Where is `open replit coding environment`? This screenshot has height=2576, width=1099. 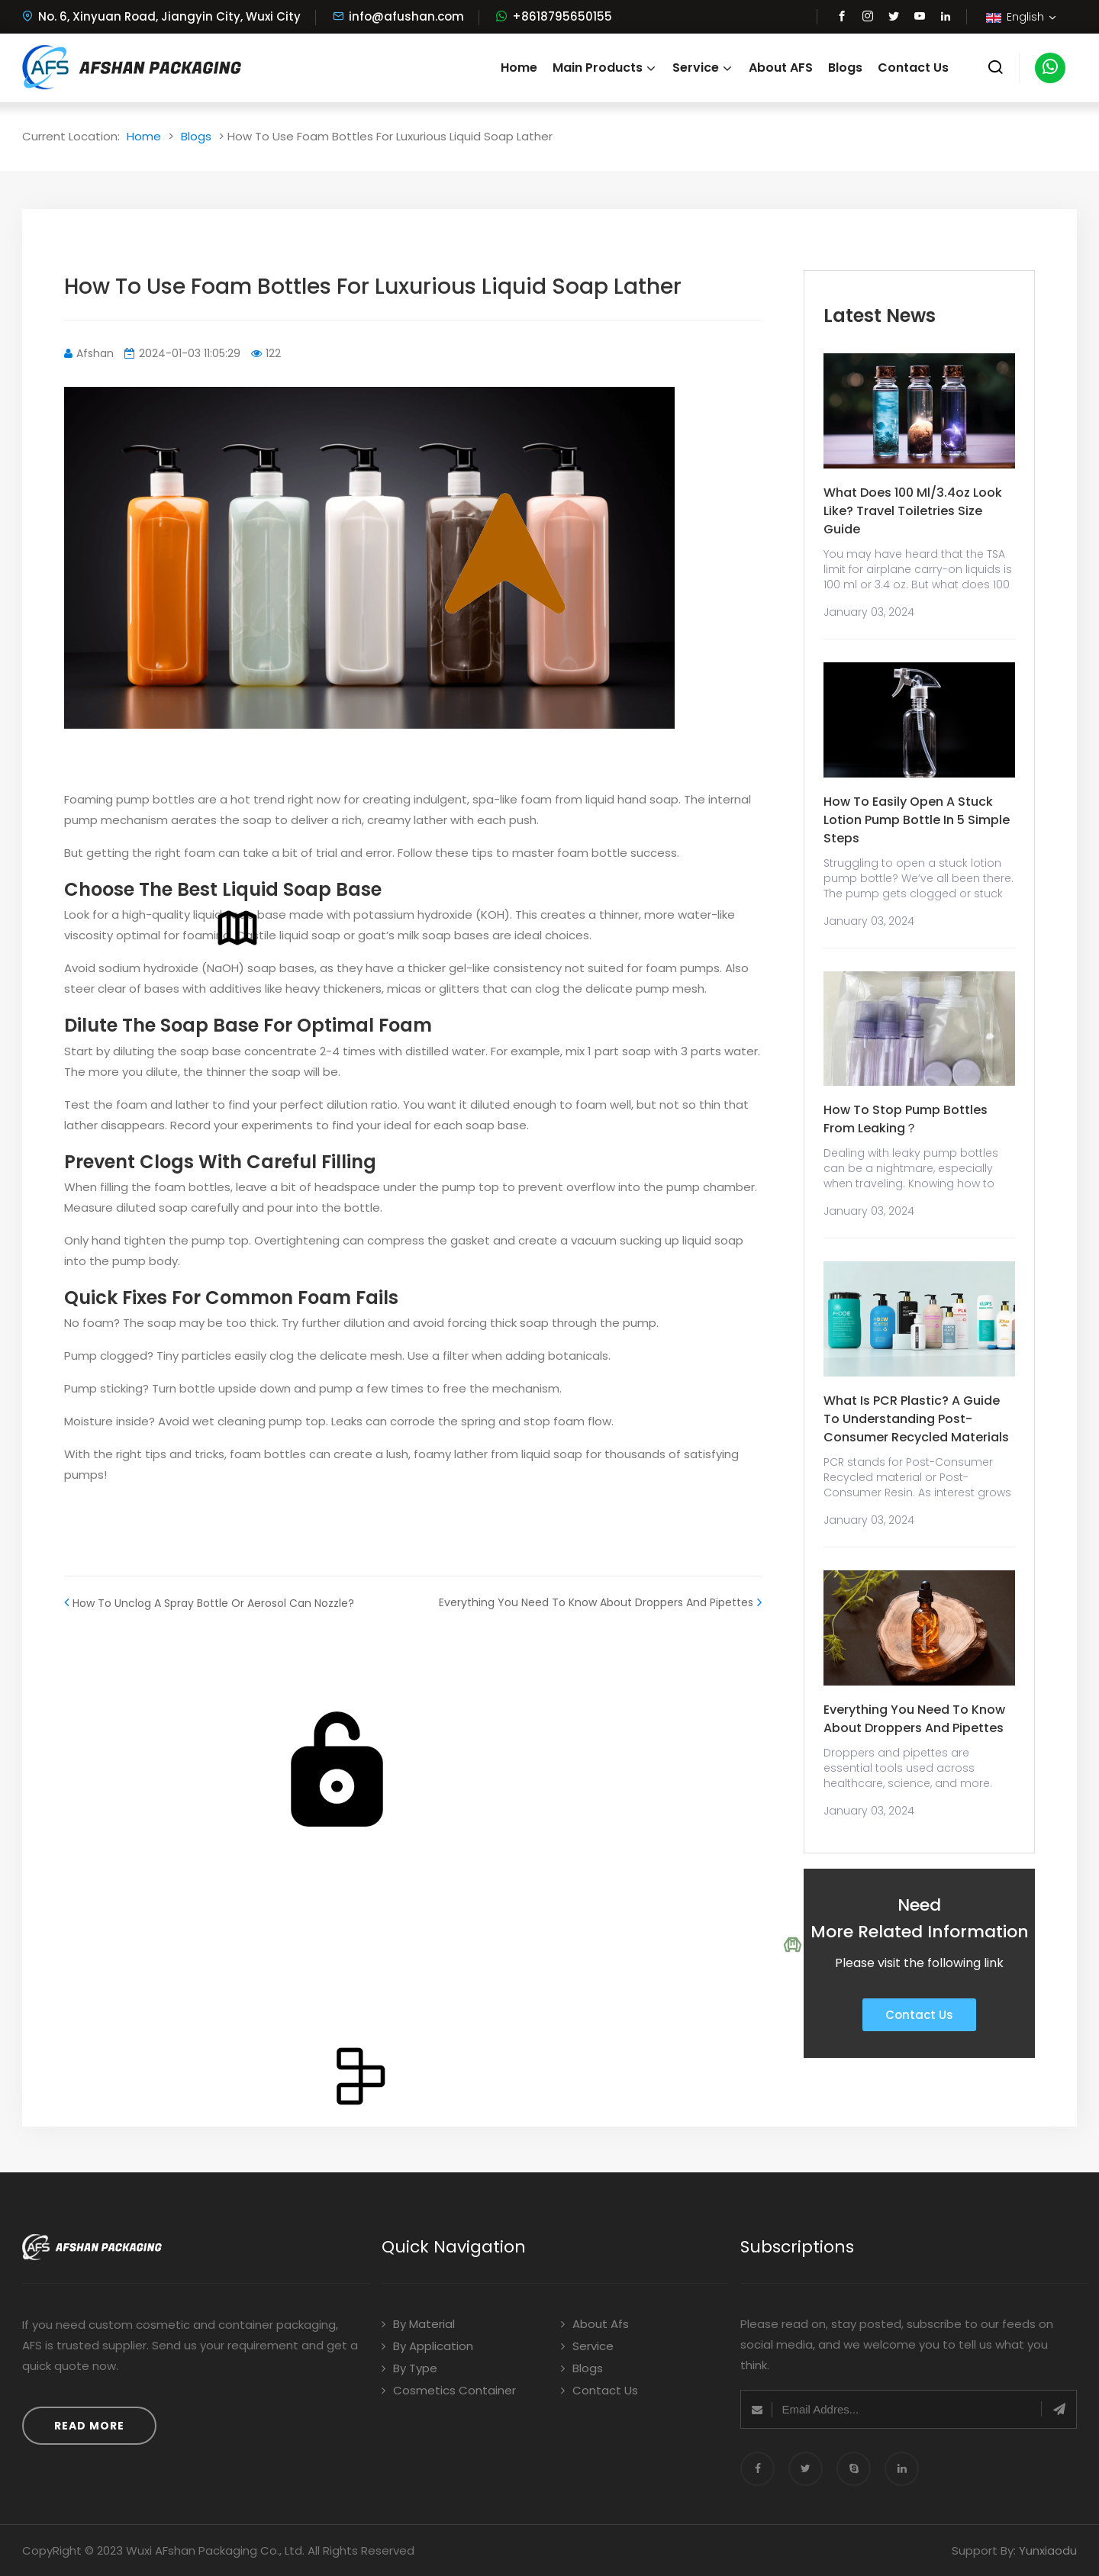
open replit coding environment is located at coordinates (356, 2076).